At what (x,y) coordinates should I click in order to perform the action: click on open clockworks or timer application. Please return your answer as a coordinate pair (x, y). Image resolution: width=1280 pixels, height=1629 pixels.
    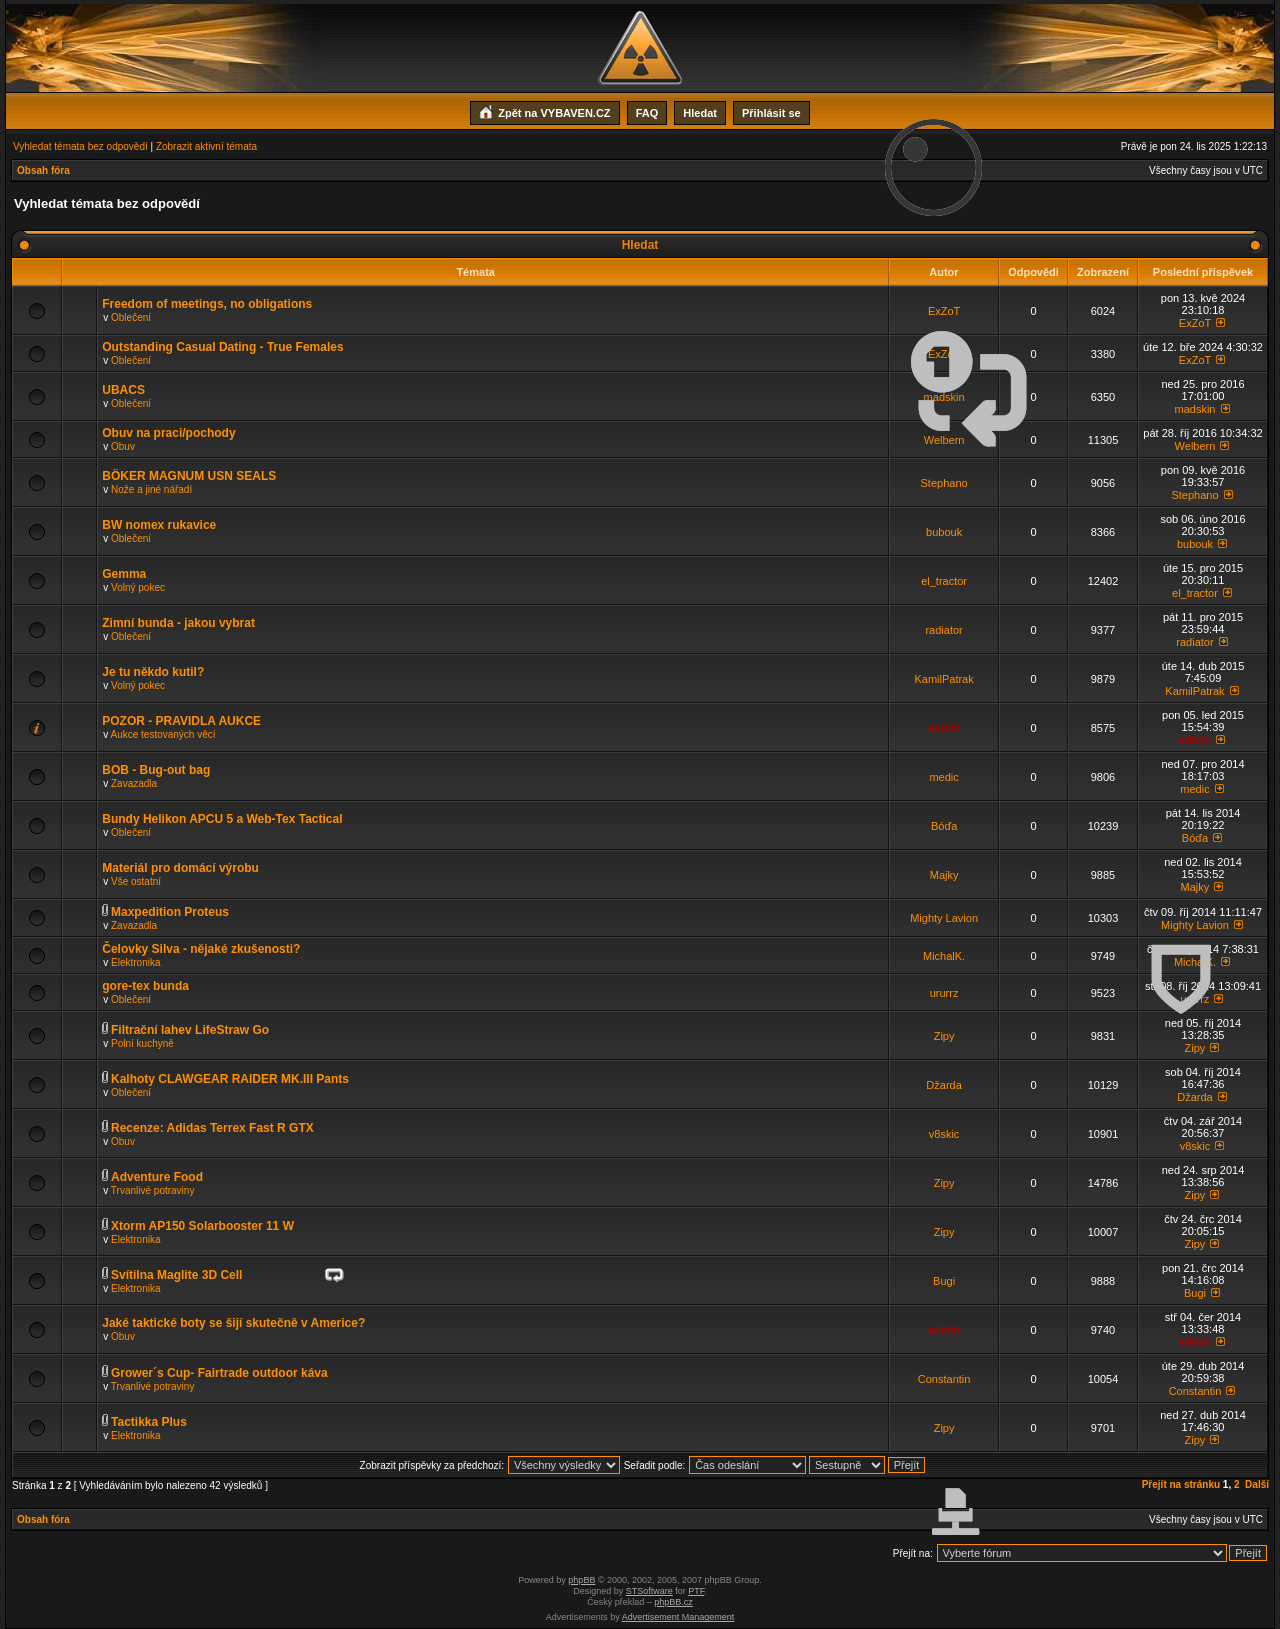
    Looking at the image, I should click on (933, 167).